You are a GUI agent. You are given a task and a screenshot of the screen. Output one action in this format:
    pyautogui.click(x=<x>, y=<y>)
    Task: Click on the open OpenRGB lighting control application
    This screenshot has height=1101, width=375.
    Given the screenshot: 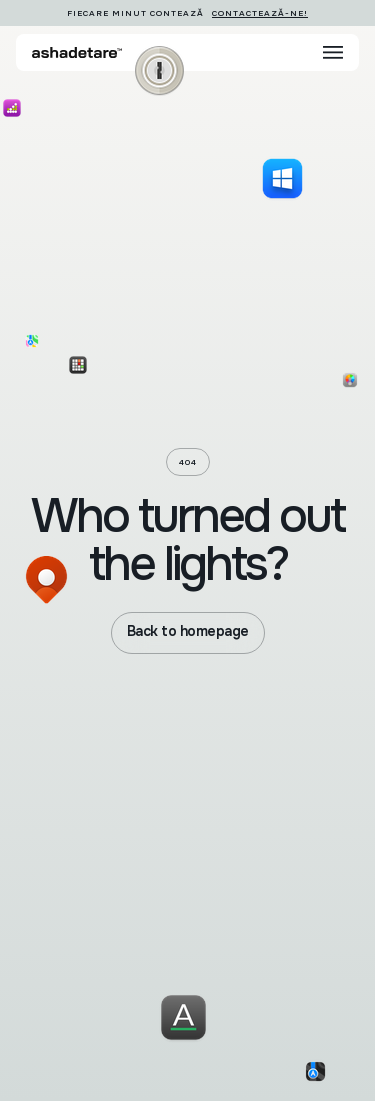 What is the action you would take?
    pyautogui.click(x=350, y=380)
    